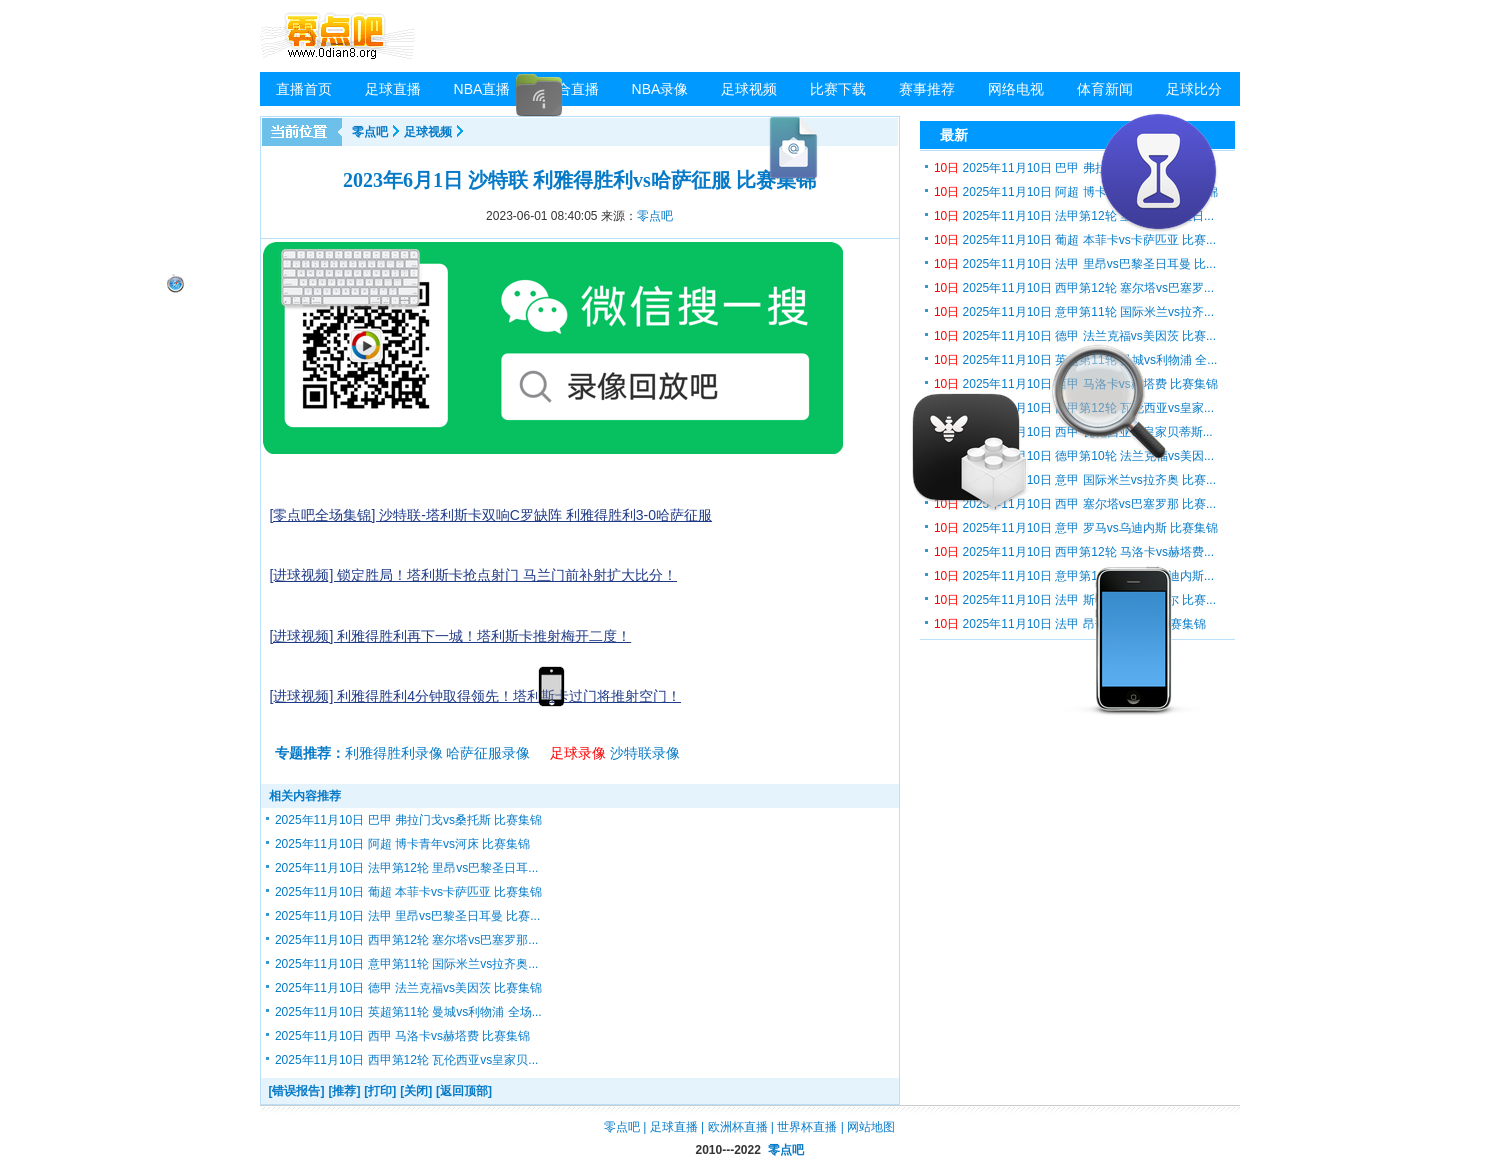 The height and width of the screenshot is (1172, 1499). What do you see at coordinates (551, 686) in the screenshot?
I see `iPod Touch device in sidebar navigation` at bounding box center [551, 686].